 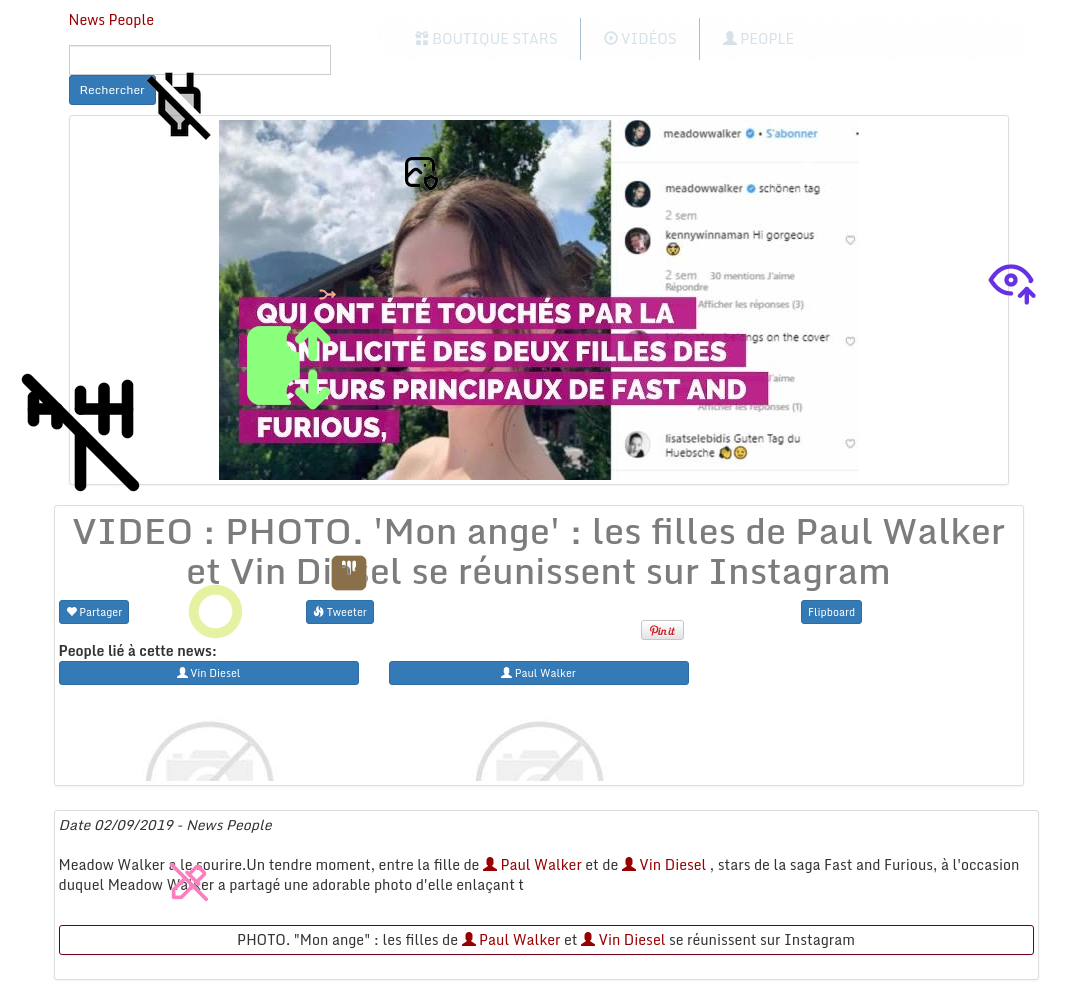 I want to click on color picker tool disabled, so click(x=189, y=882).